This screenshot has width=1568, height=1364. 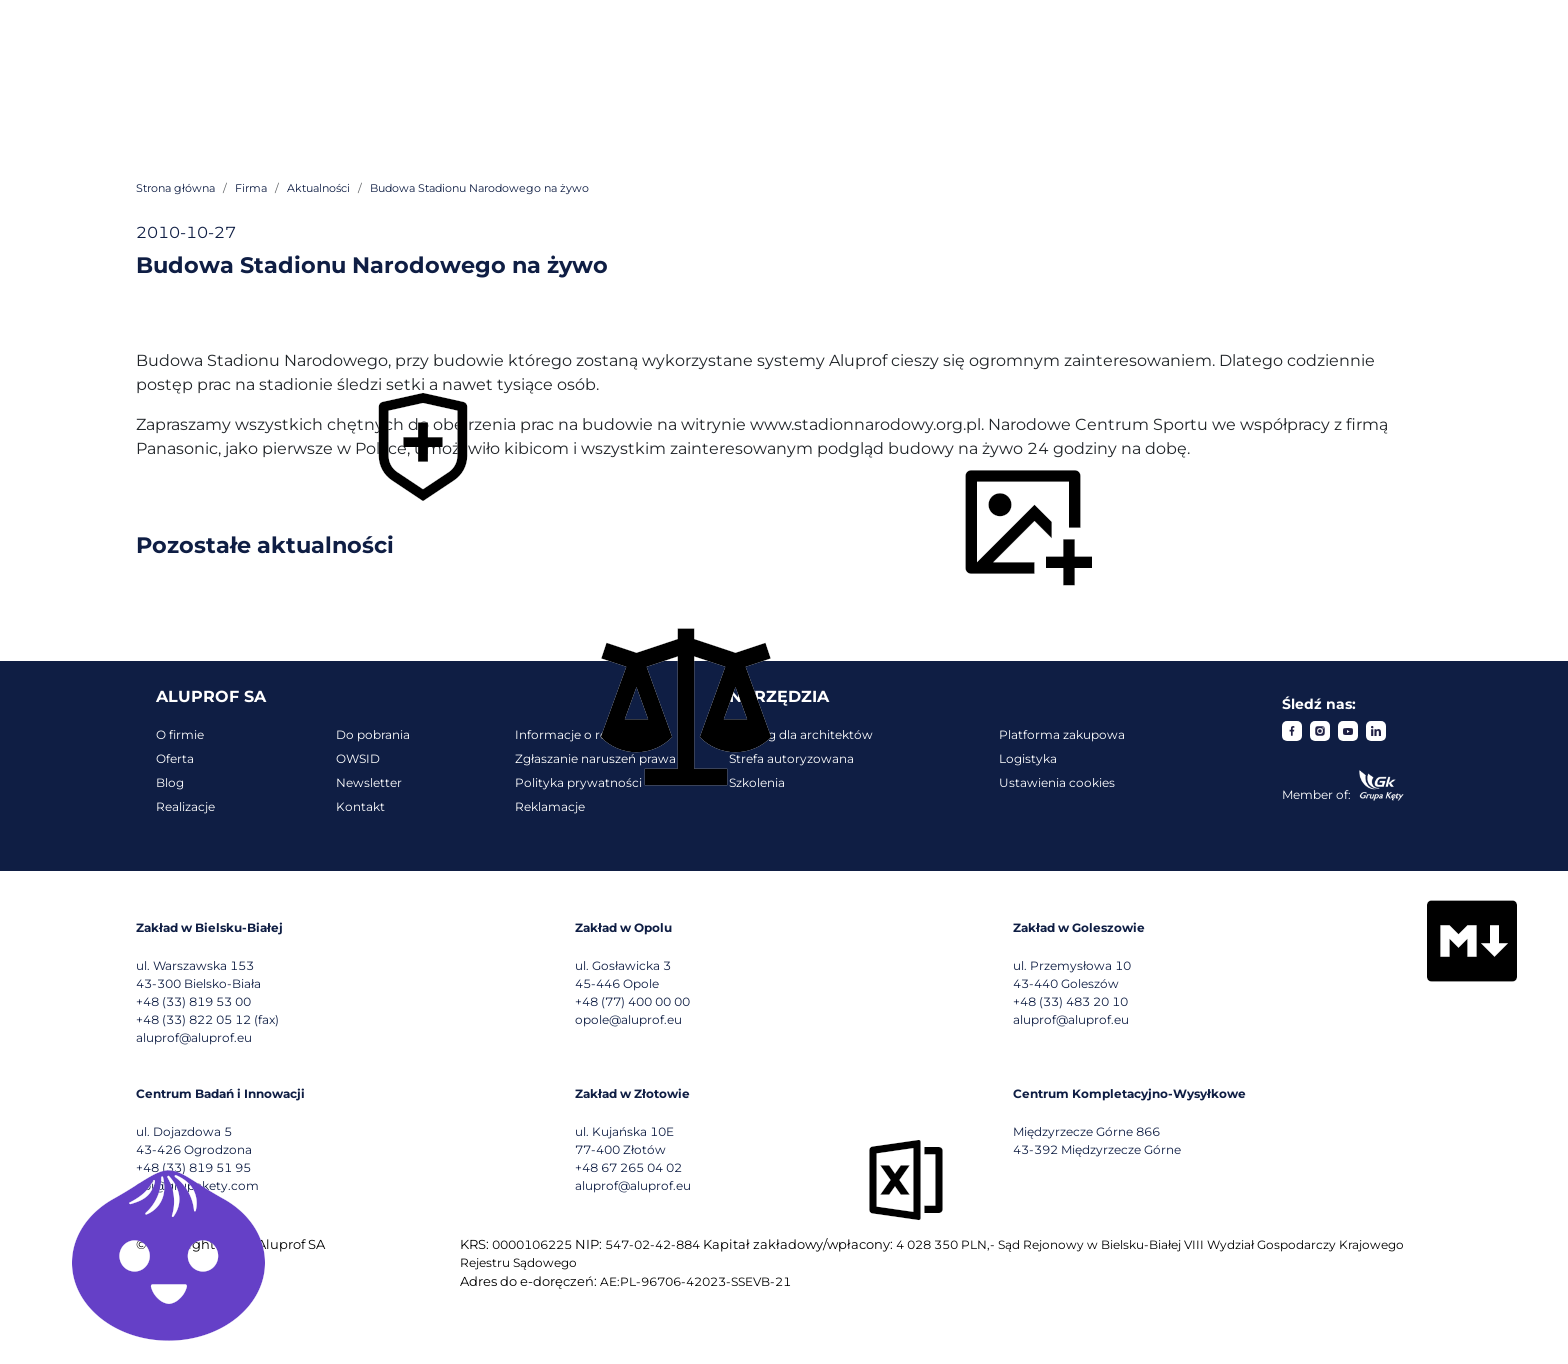 I want to click on indicates a project using the bun javascript runtime, so click(x=168, y=1255).